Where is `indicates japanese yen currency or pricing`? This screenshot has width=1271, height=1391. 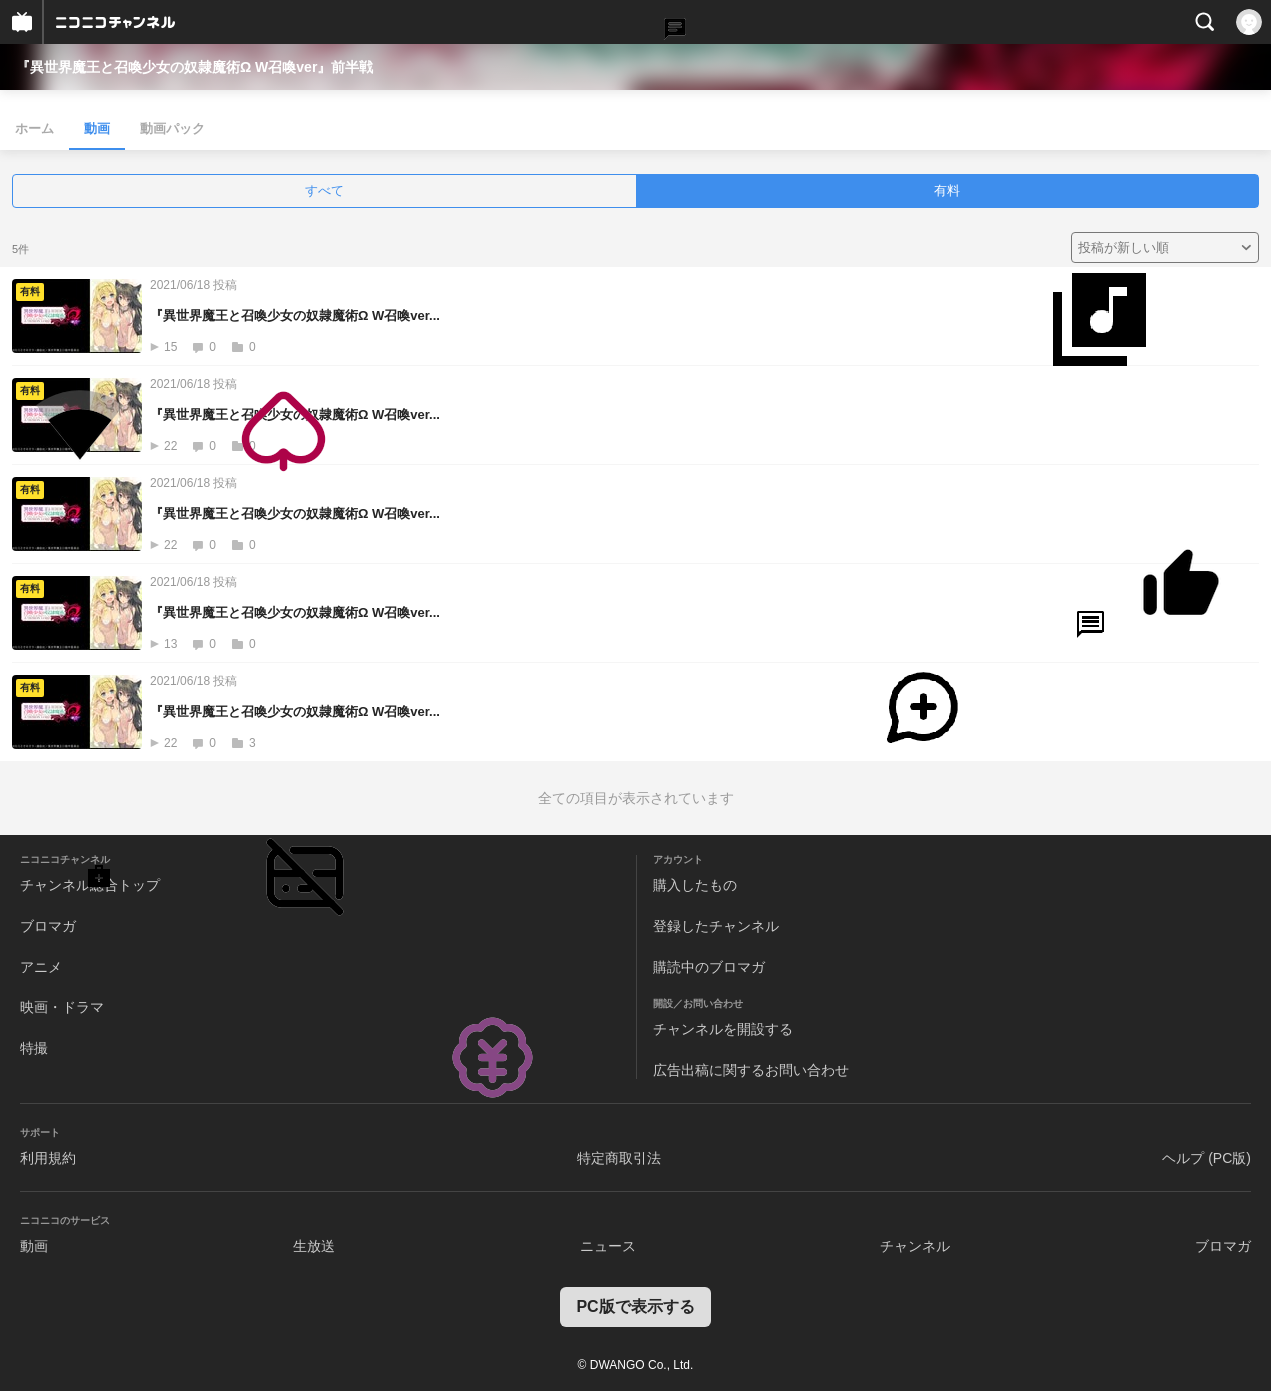
indicates japanese yen currency or pricing is located at coordinates (492, 1057).